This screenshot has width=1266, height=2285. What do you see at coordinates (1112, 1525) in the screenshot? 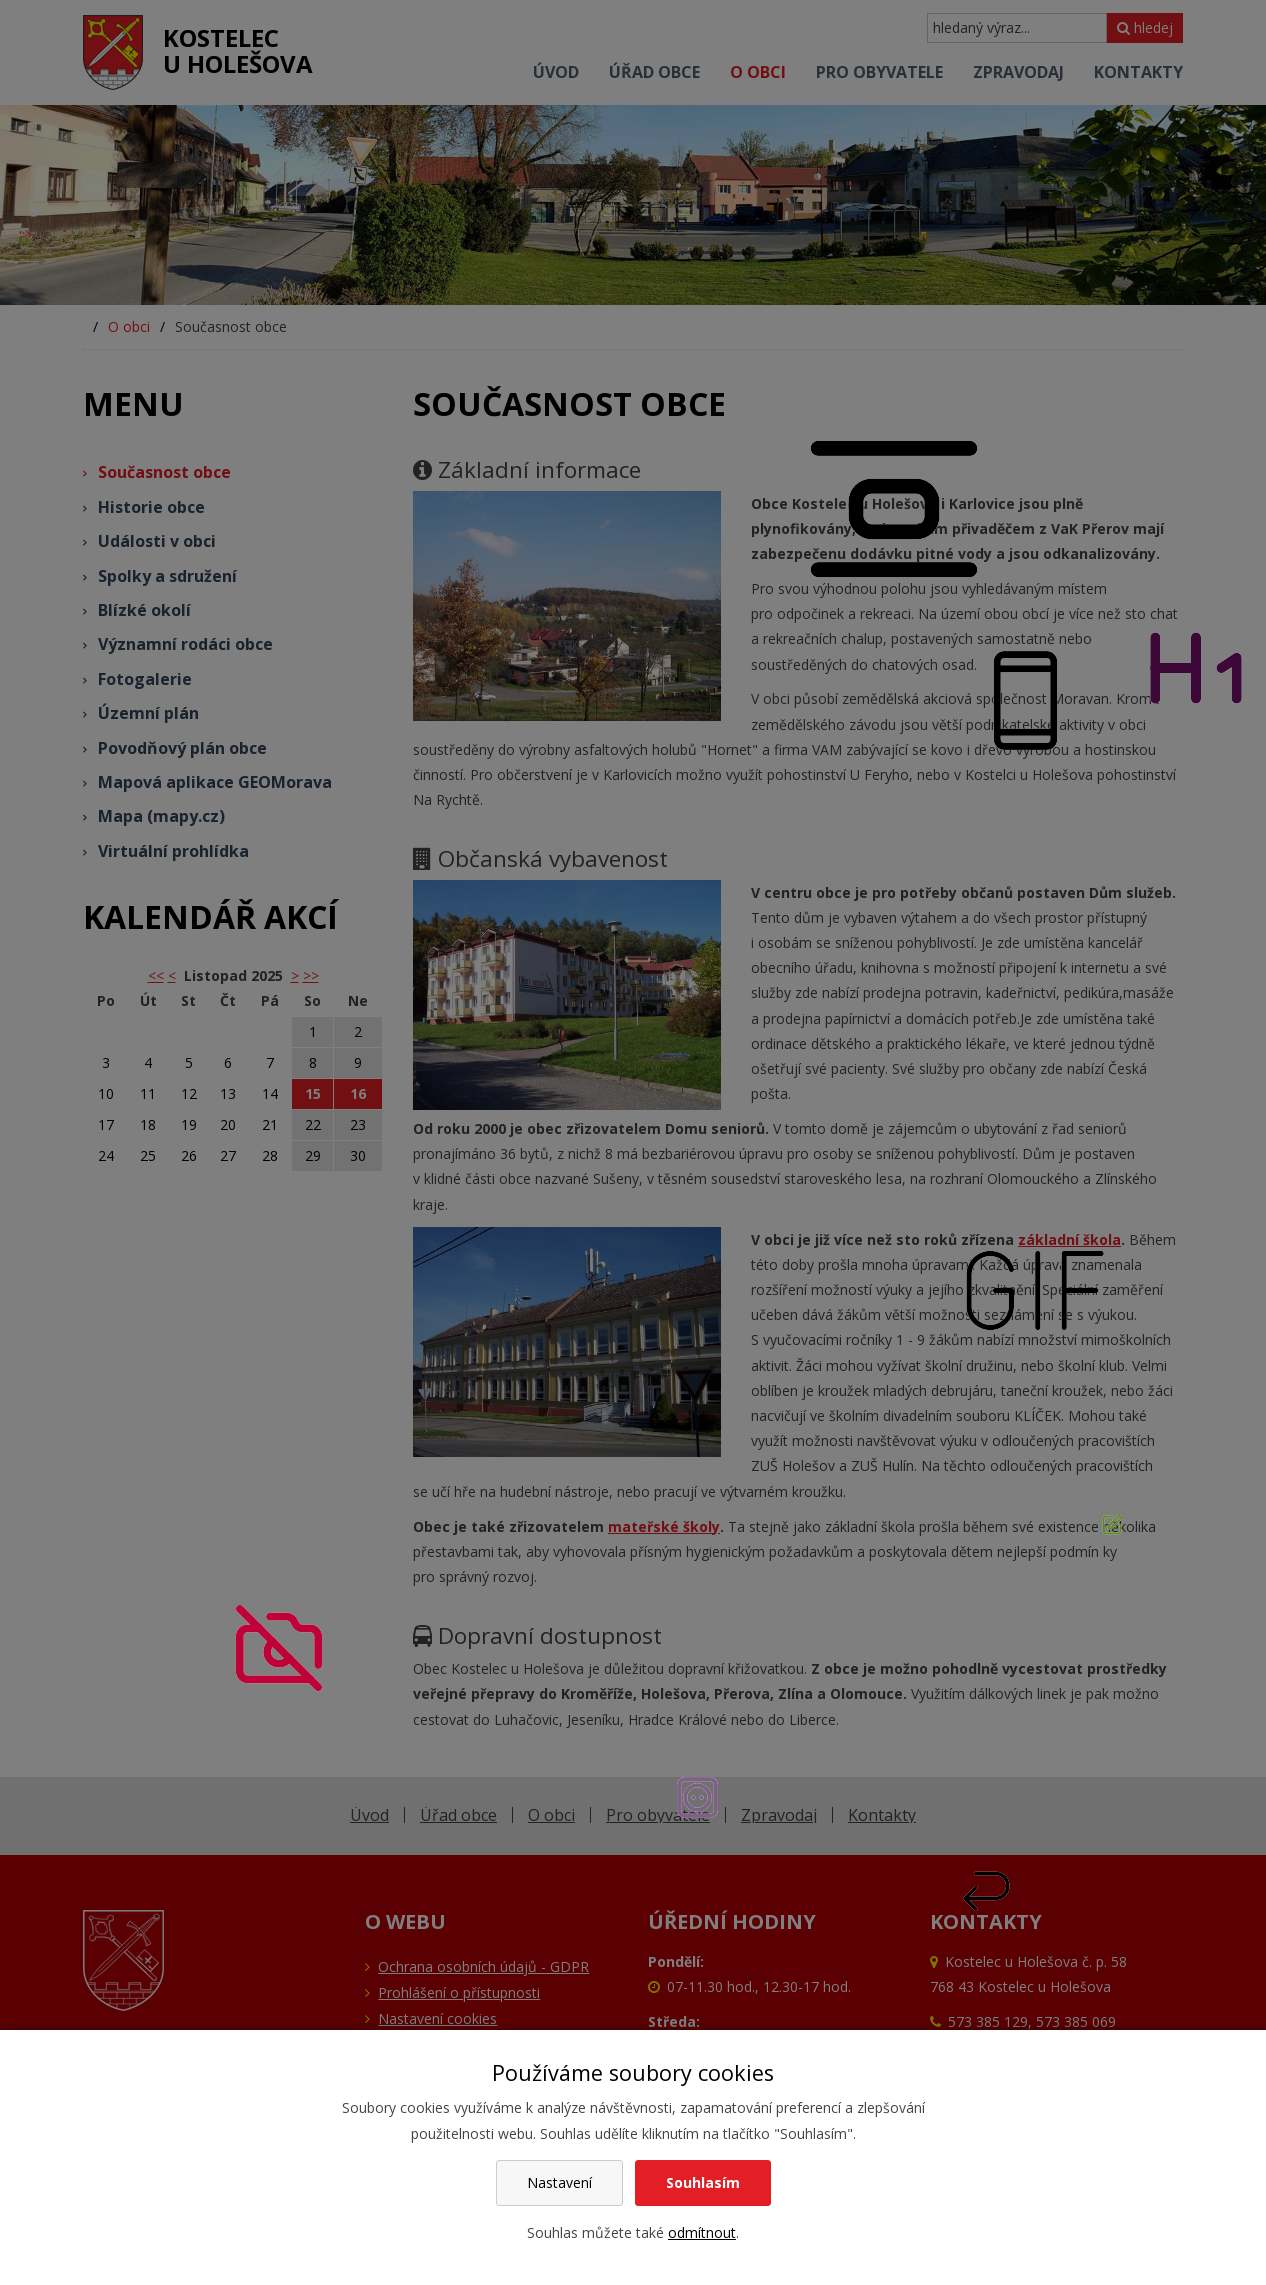
I see `compose a new post or message` at bounding box center [1112, 1525].